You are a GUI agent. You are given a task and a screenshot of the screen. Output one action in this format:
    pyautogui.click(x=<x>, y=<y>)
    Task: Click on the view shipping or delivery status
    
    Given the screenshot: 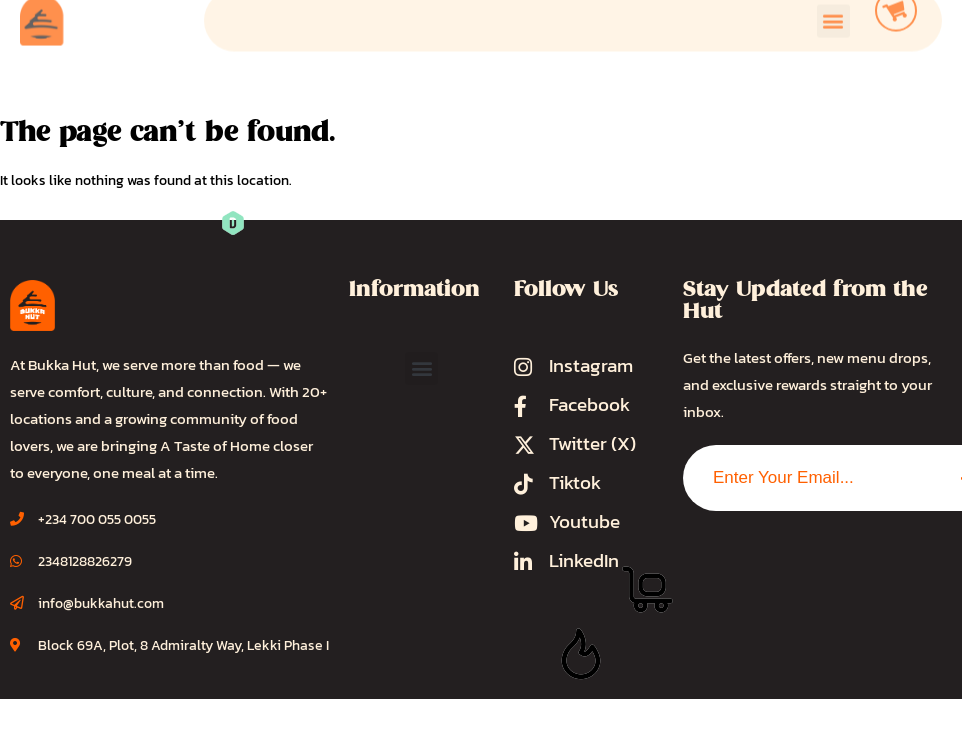 What is the action you would take?
    pyautogui.click(x=647, y=589)
    